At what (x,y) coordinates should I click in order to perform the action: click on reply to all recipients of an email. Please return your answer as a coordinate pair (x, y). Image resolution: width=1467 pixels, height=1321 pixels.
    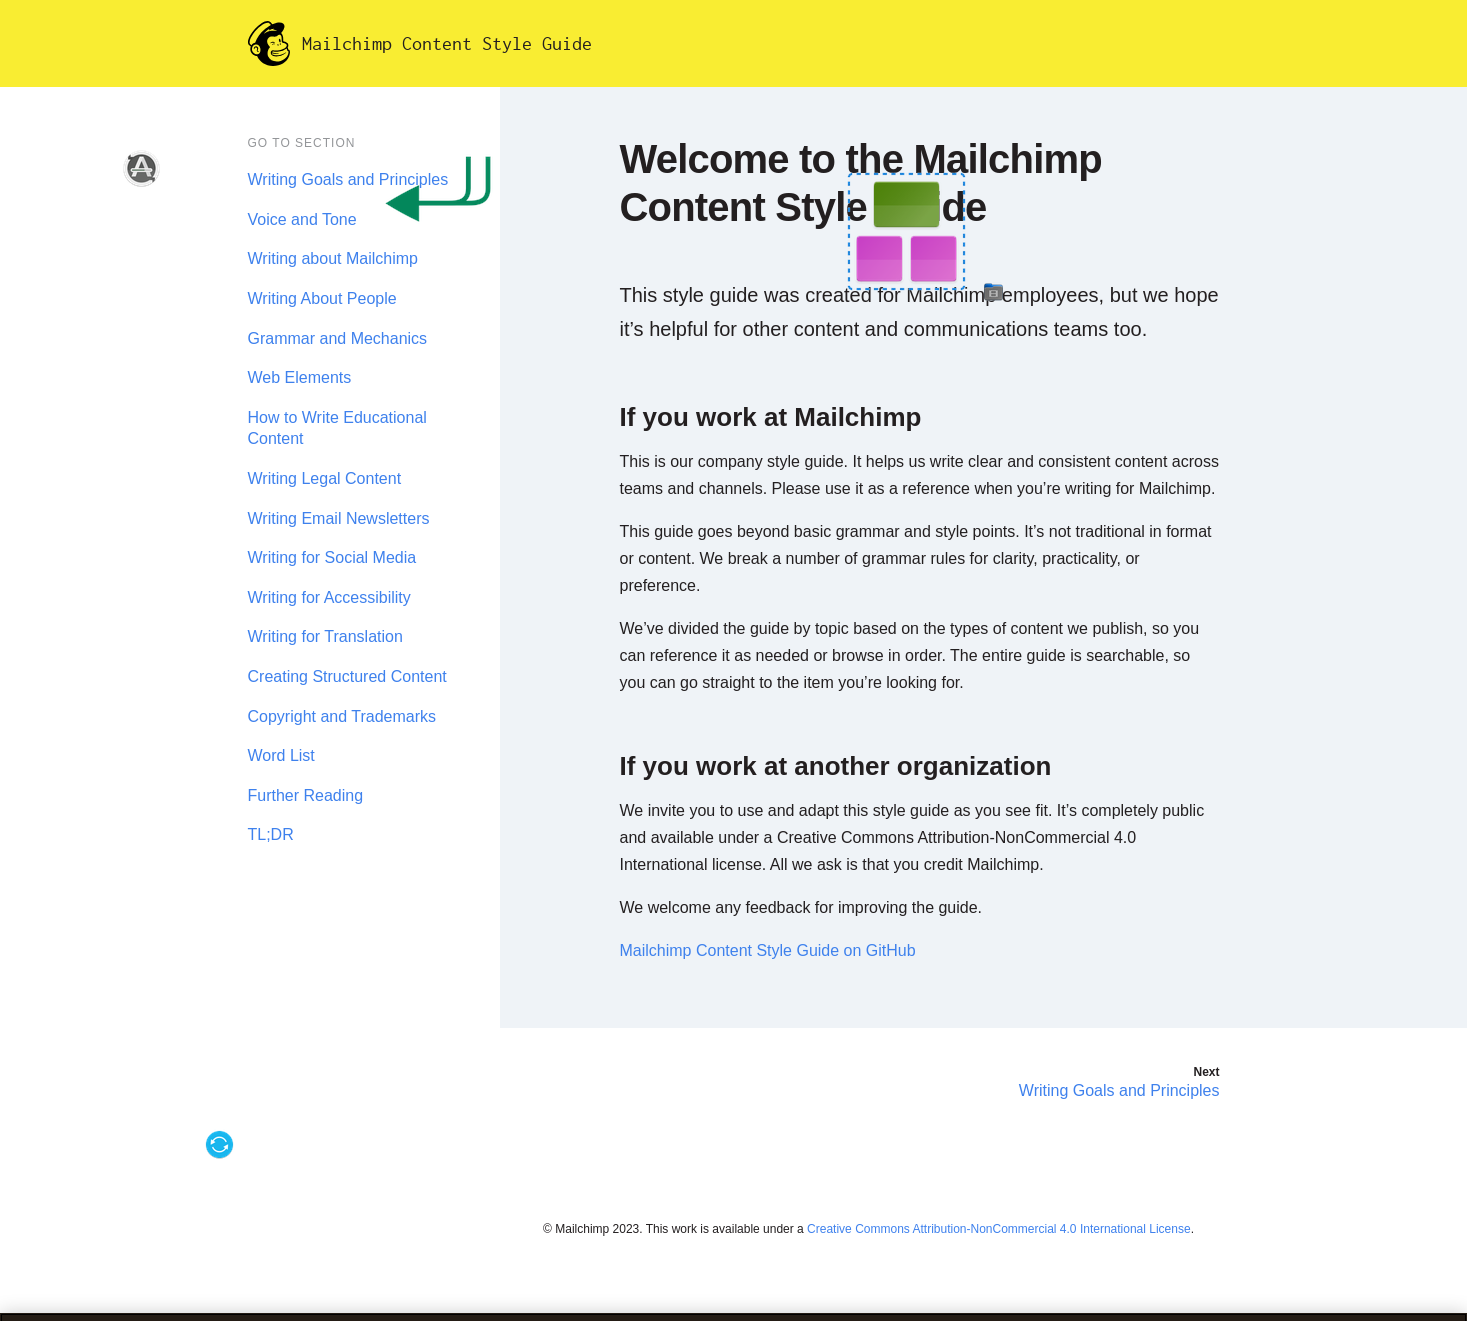
    Looking at the image, I should click on (436, 188).